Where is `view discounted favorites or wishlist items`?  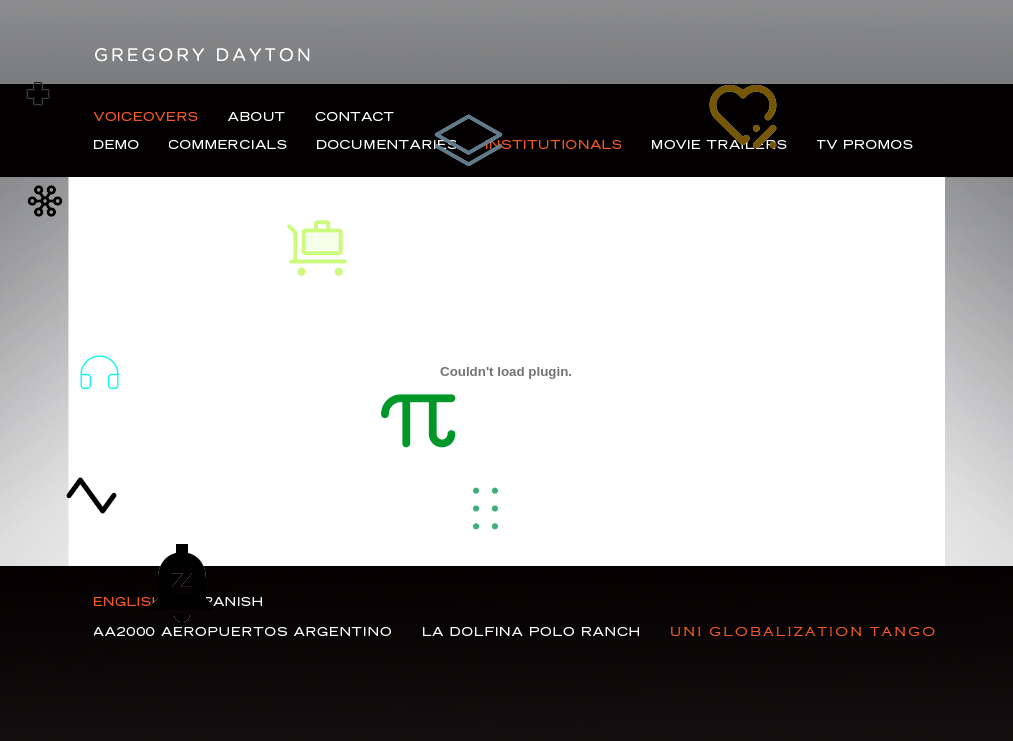
view discounted favorites or wishlist items is located at coordinates (743, 115).